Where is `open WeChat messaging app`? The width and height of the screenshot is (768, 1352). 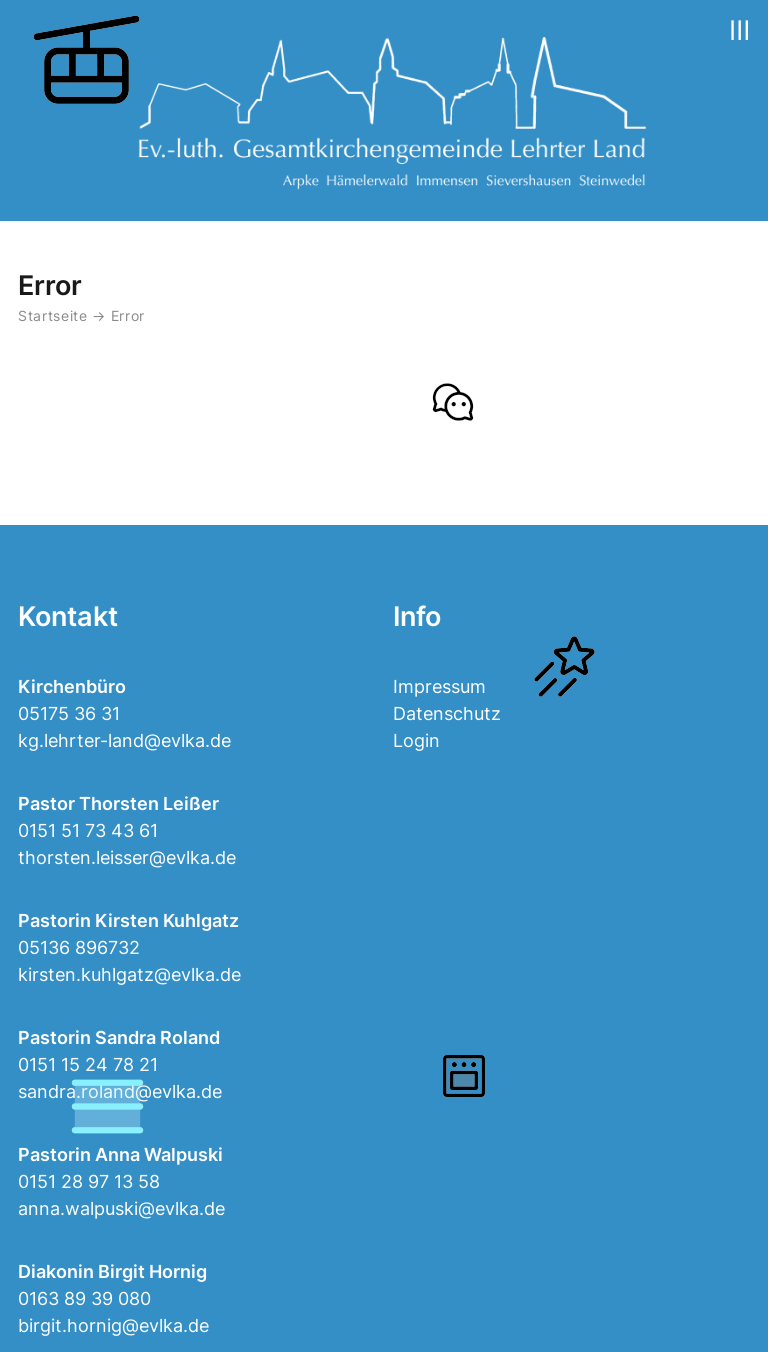 open WeChat messaging app is located at coordinates (453, 402).